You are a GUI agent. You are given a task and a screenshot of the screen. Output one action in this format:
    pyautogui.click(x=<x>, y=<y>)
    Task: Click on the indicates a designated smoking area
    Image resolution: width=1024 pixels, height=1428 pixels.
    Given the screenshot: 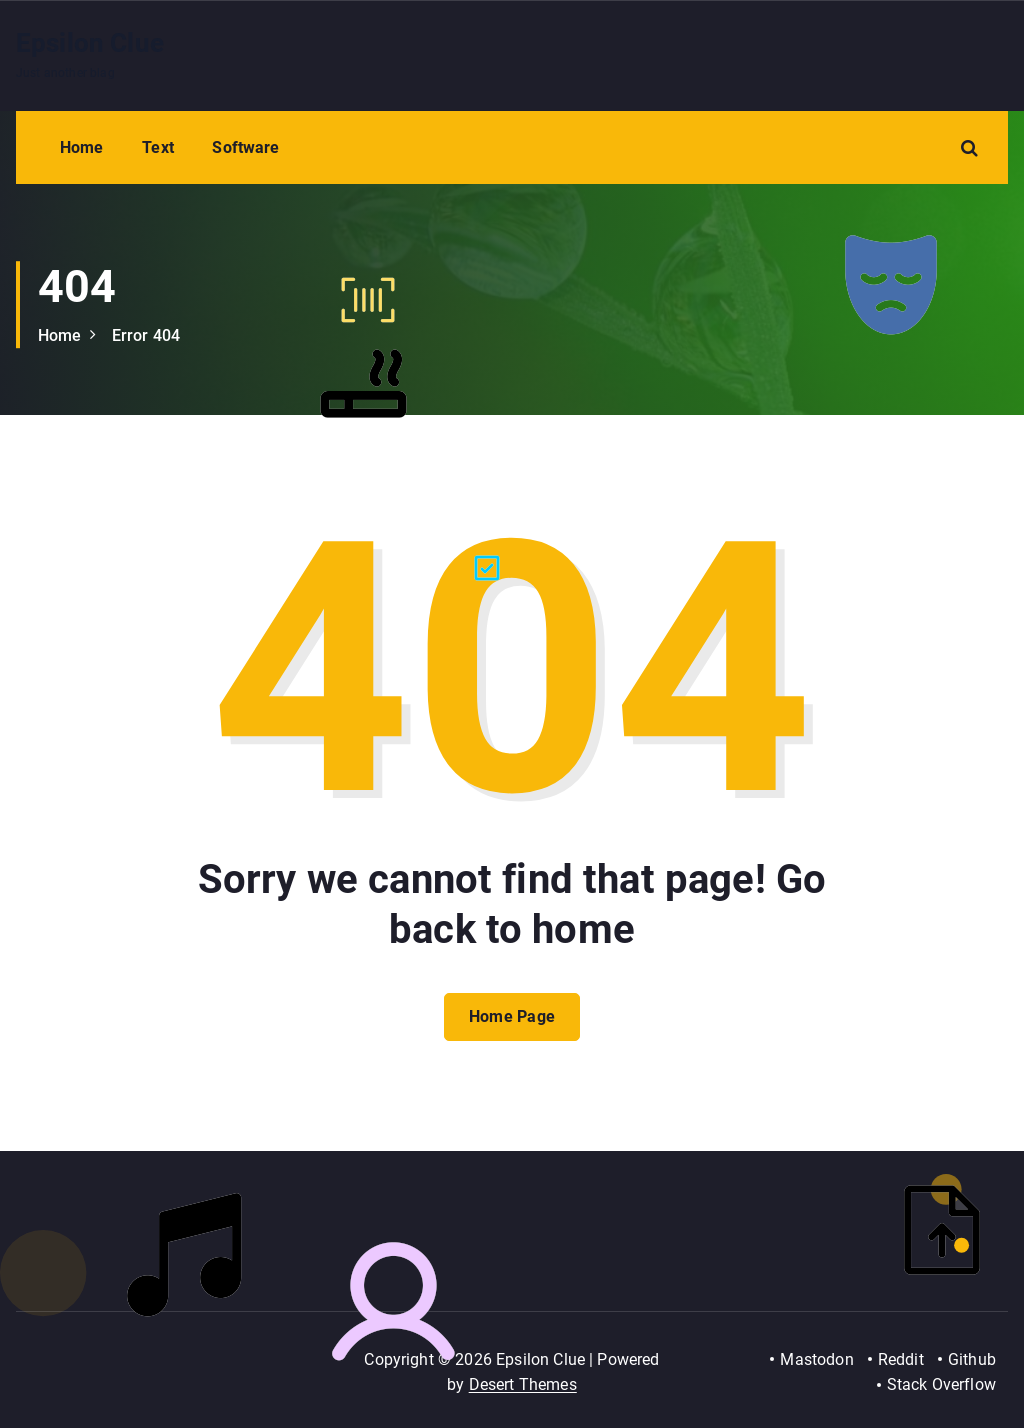 What is the action you would take?
    pyautogui.click(x=363, y=392)
    